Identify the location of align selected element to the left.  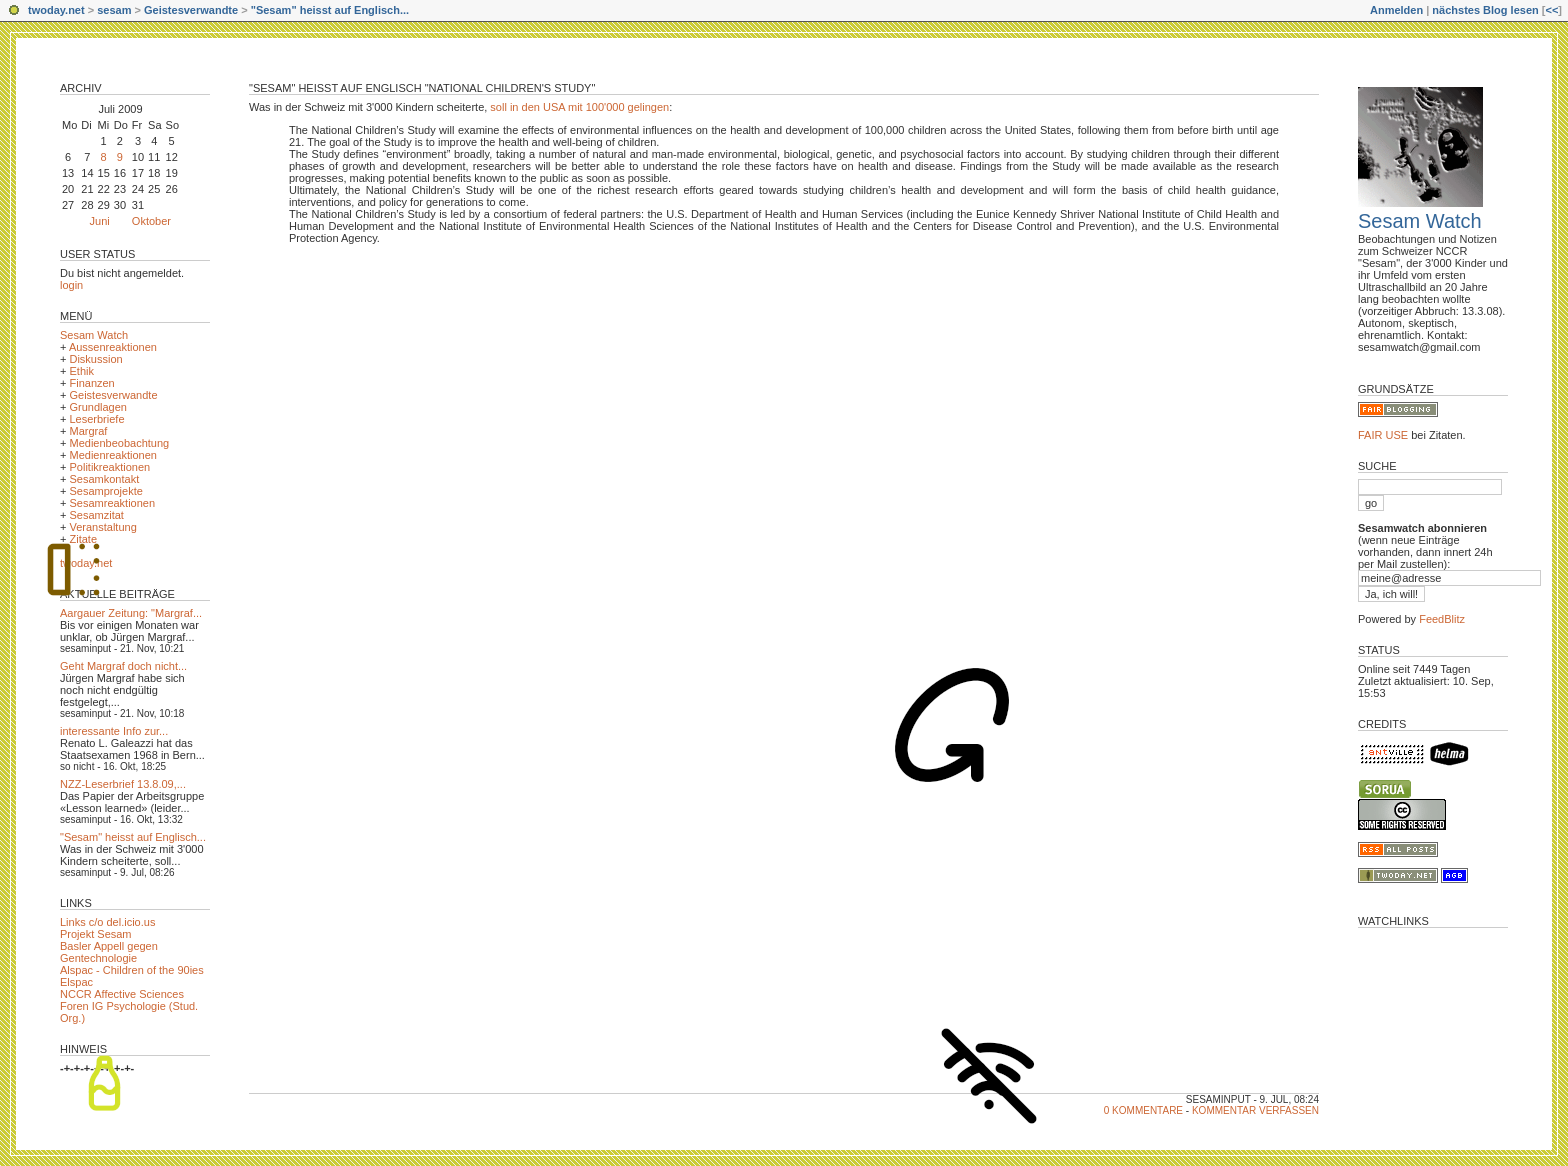
(73, 569).